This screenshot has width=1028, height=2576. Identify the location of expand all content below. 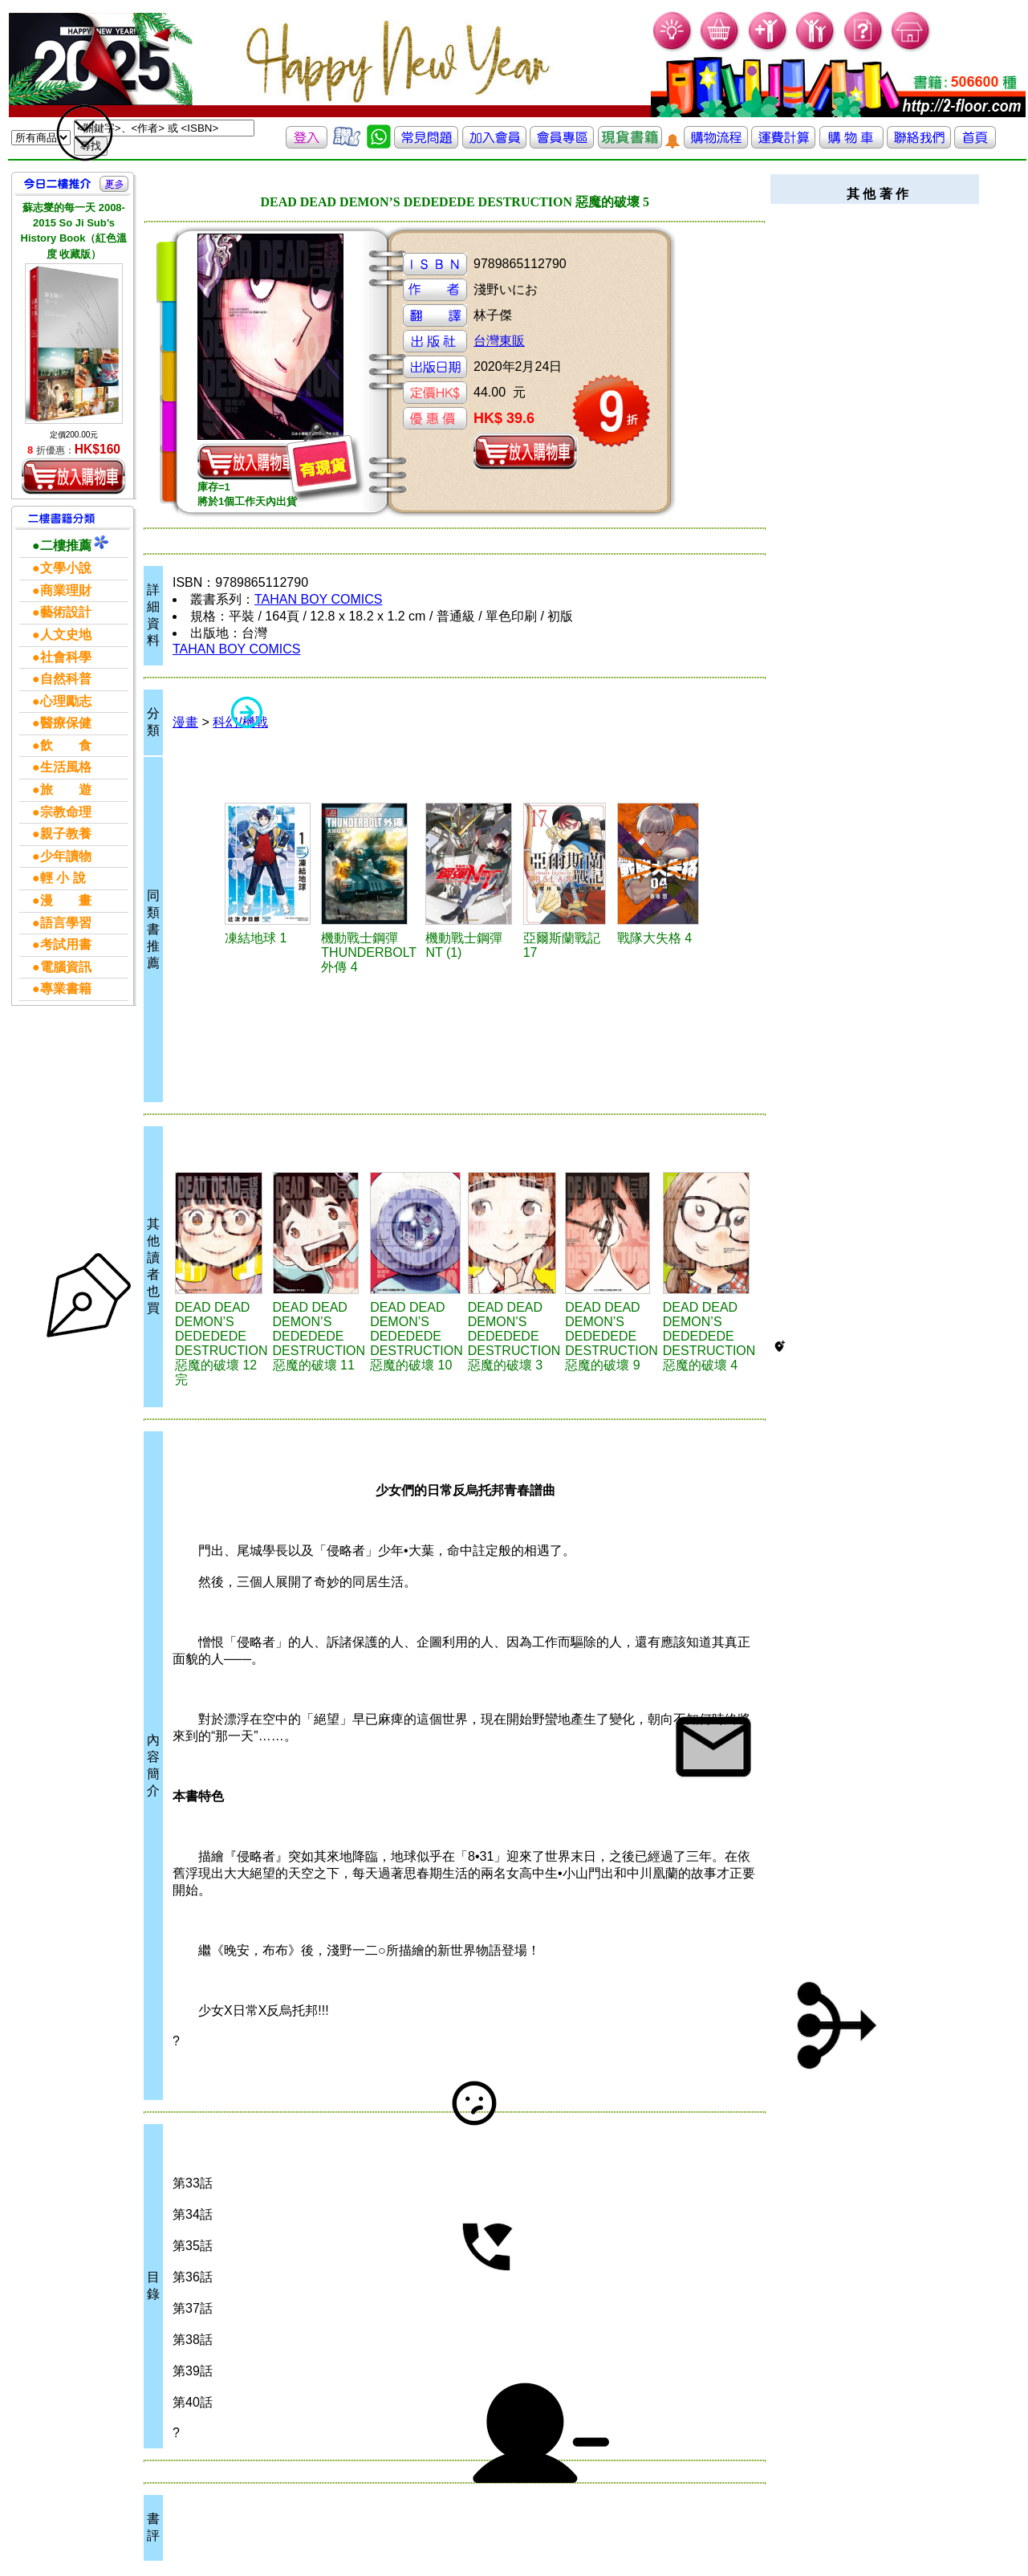
(84, 132).